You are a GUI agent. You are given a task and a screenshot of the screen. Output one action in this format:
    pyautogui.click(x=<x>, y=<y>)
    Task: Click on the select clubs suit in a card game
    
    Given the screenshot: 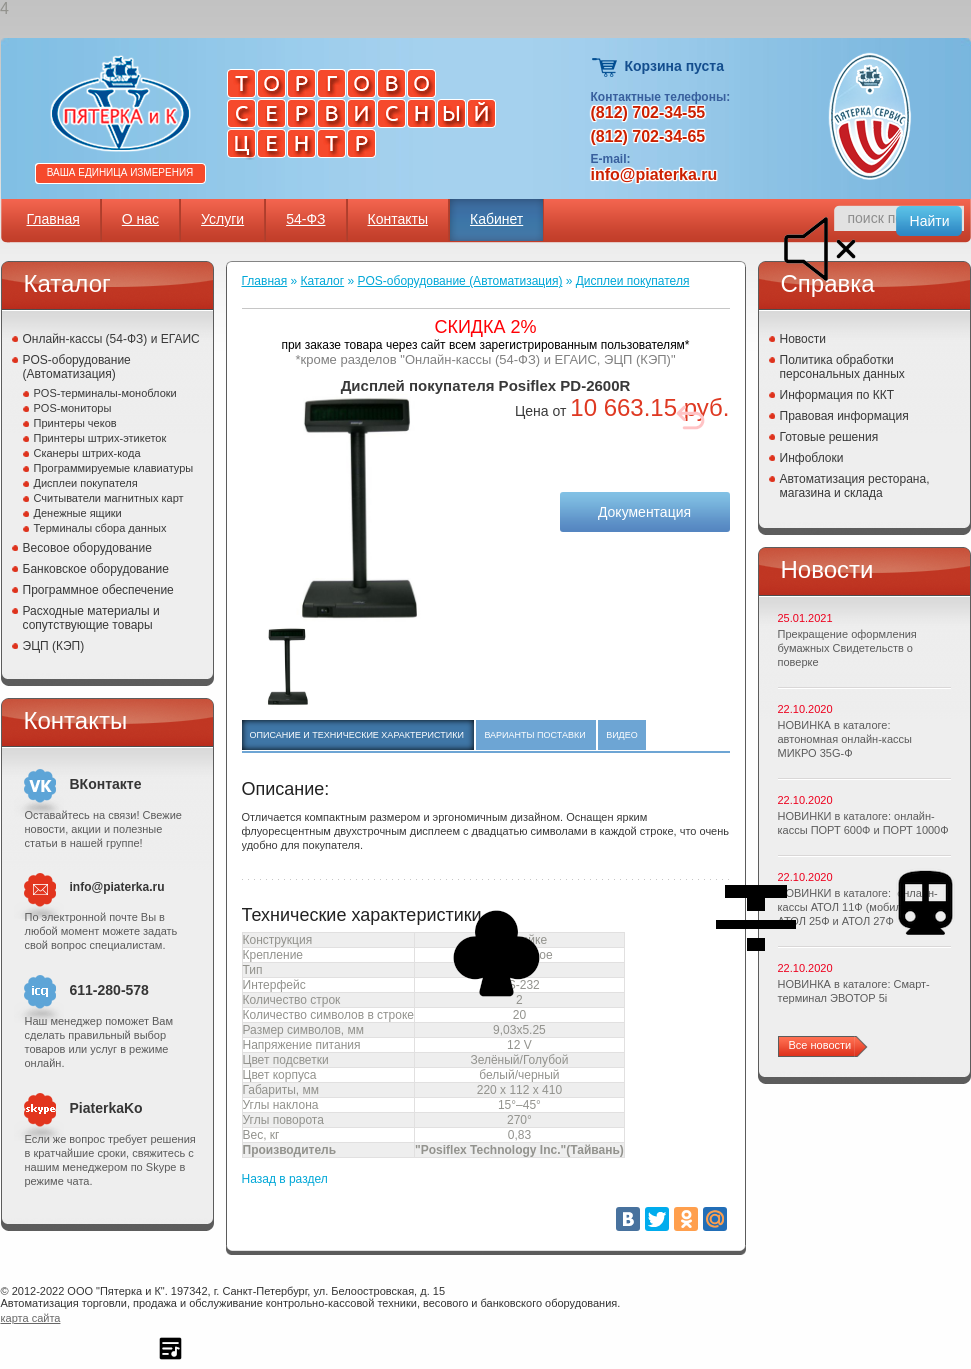 What is the action you would take?
    pyautogui.click(x=496, y=953)
    